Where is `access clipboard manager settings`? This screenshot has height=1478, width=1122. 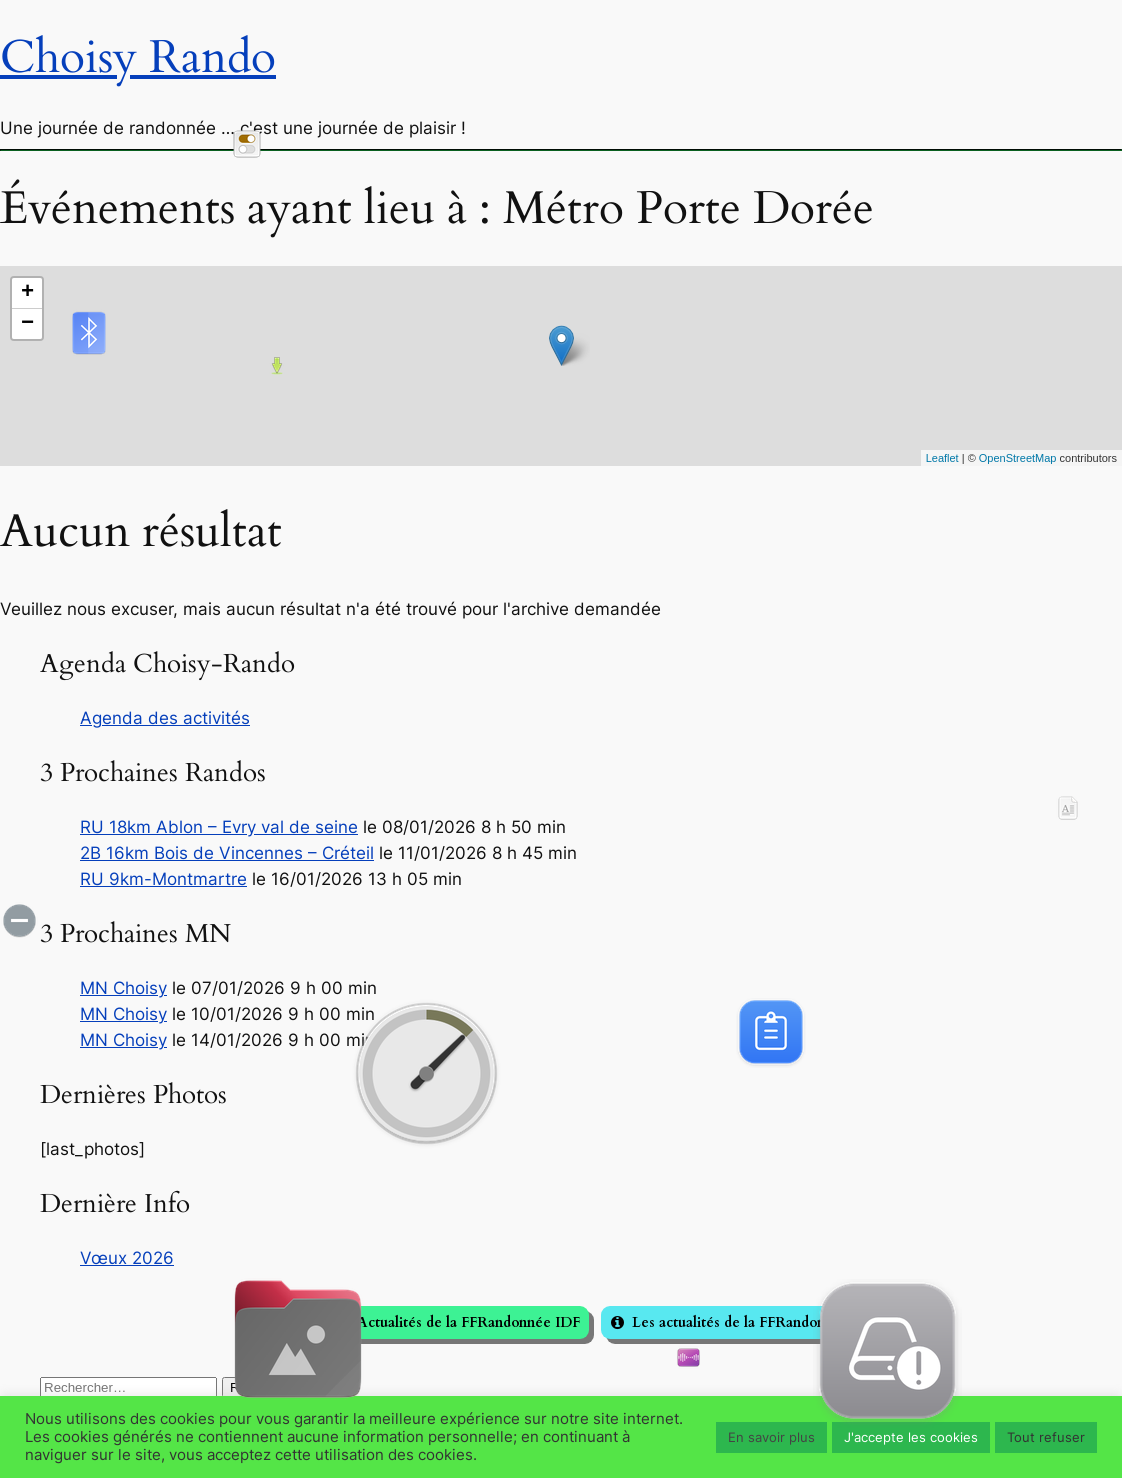 access clipboard manager settings is located at coordinates (771, 1033).